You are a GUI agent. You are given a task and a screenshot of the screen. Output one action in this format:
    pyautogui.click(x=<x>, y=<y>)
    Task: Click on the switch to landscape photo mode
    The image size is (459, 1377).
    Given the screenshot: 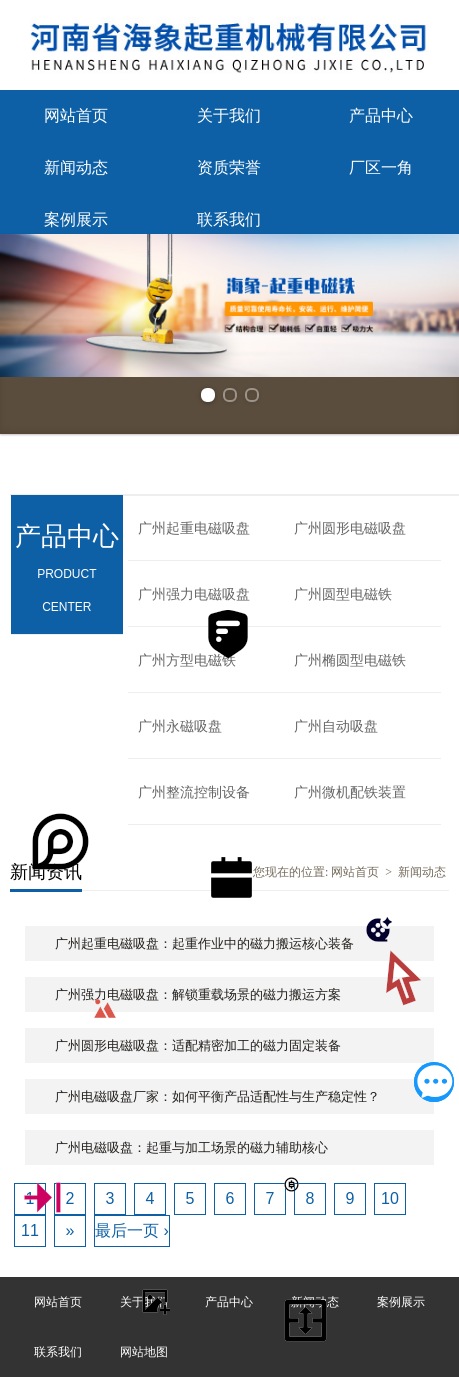 What is the action you would take?
    pyautogui.click(x=104, y=1008)
    